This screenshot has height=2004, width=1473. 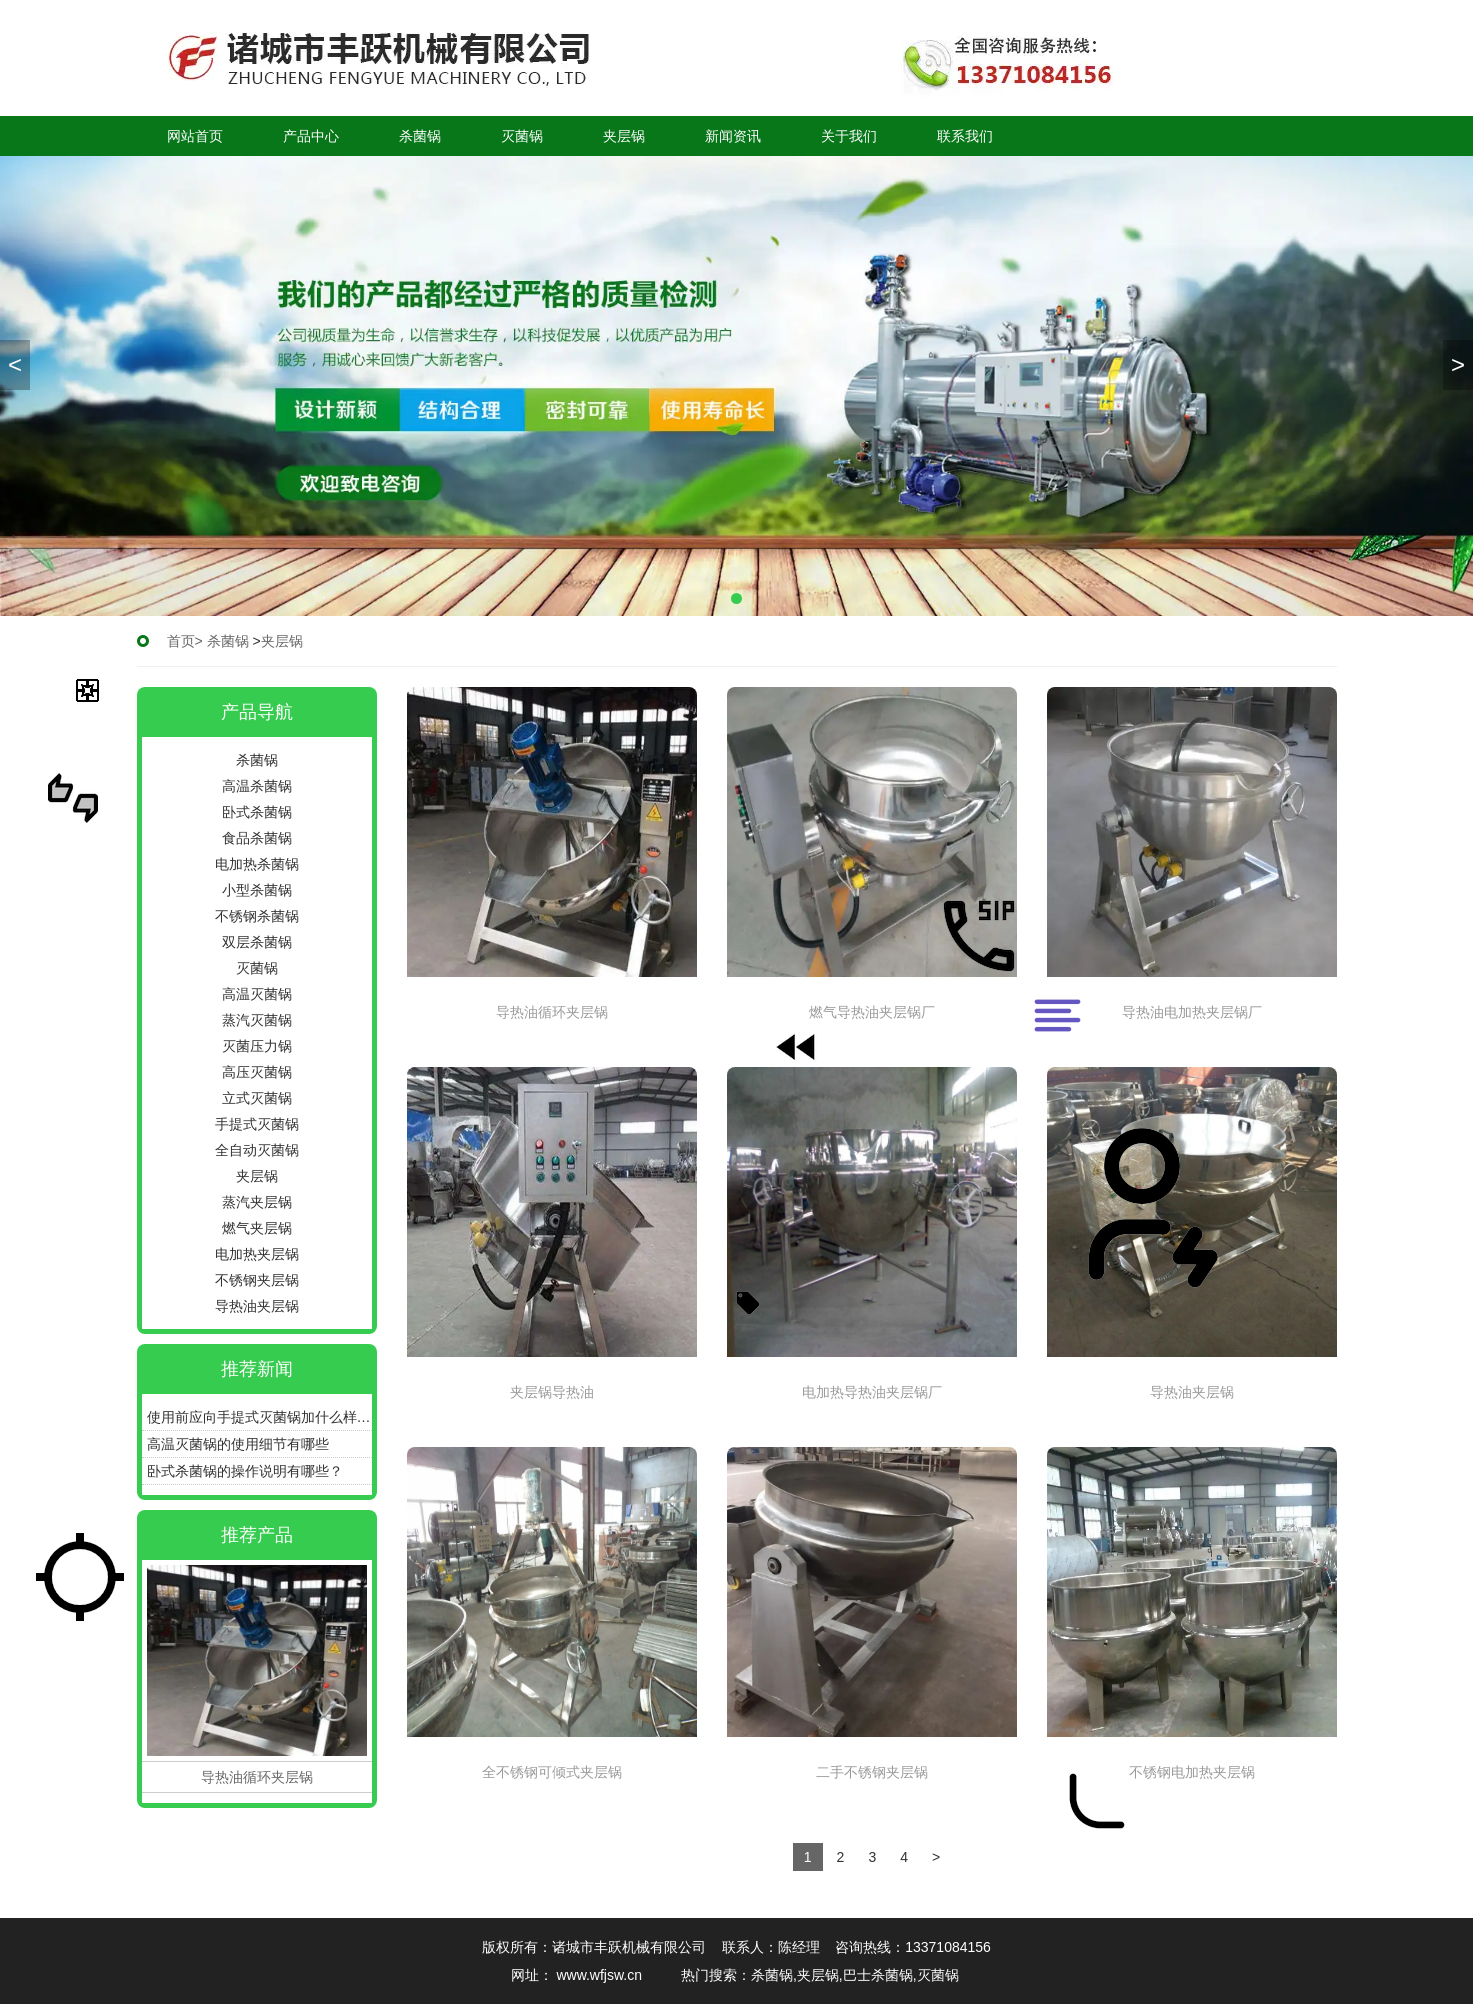 I want to click on searching for current location, so click(x=80, y=1577).